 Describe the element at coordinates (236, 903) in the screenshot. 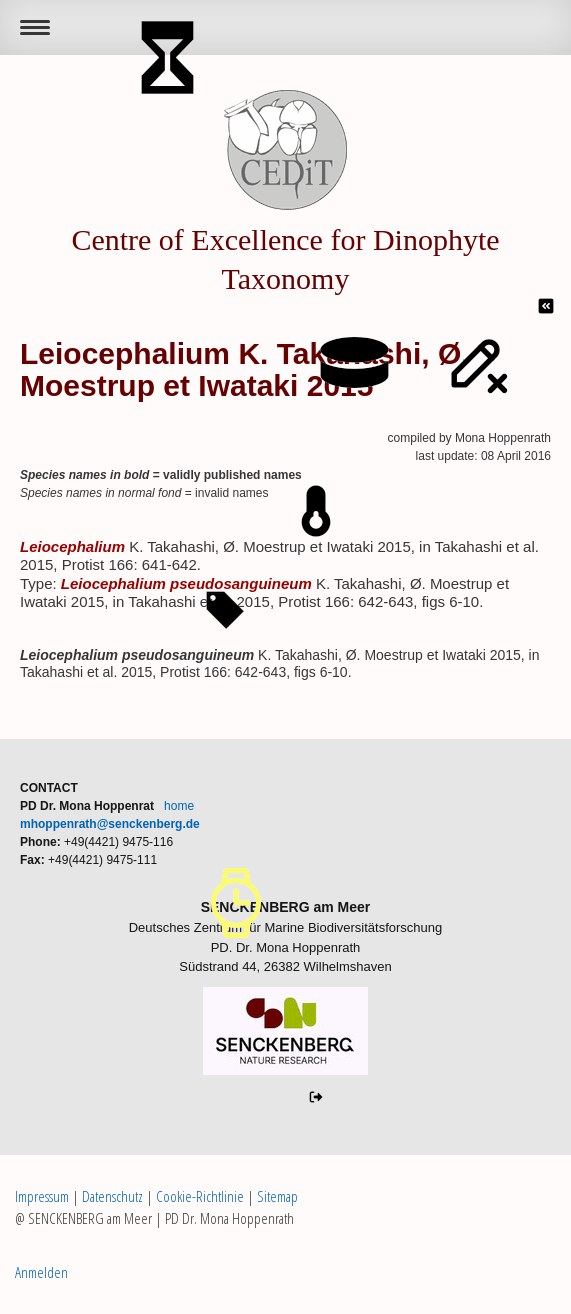

I see `view time or clock settings` at that location.